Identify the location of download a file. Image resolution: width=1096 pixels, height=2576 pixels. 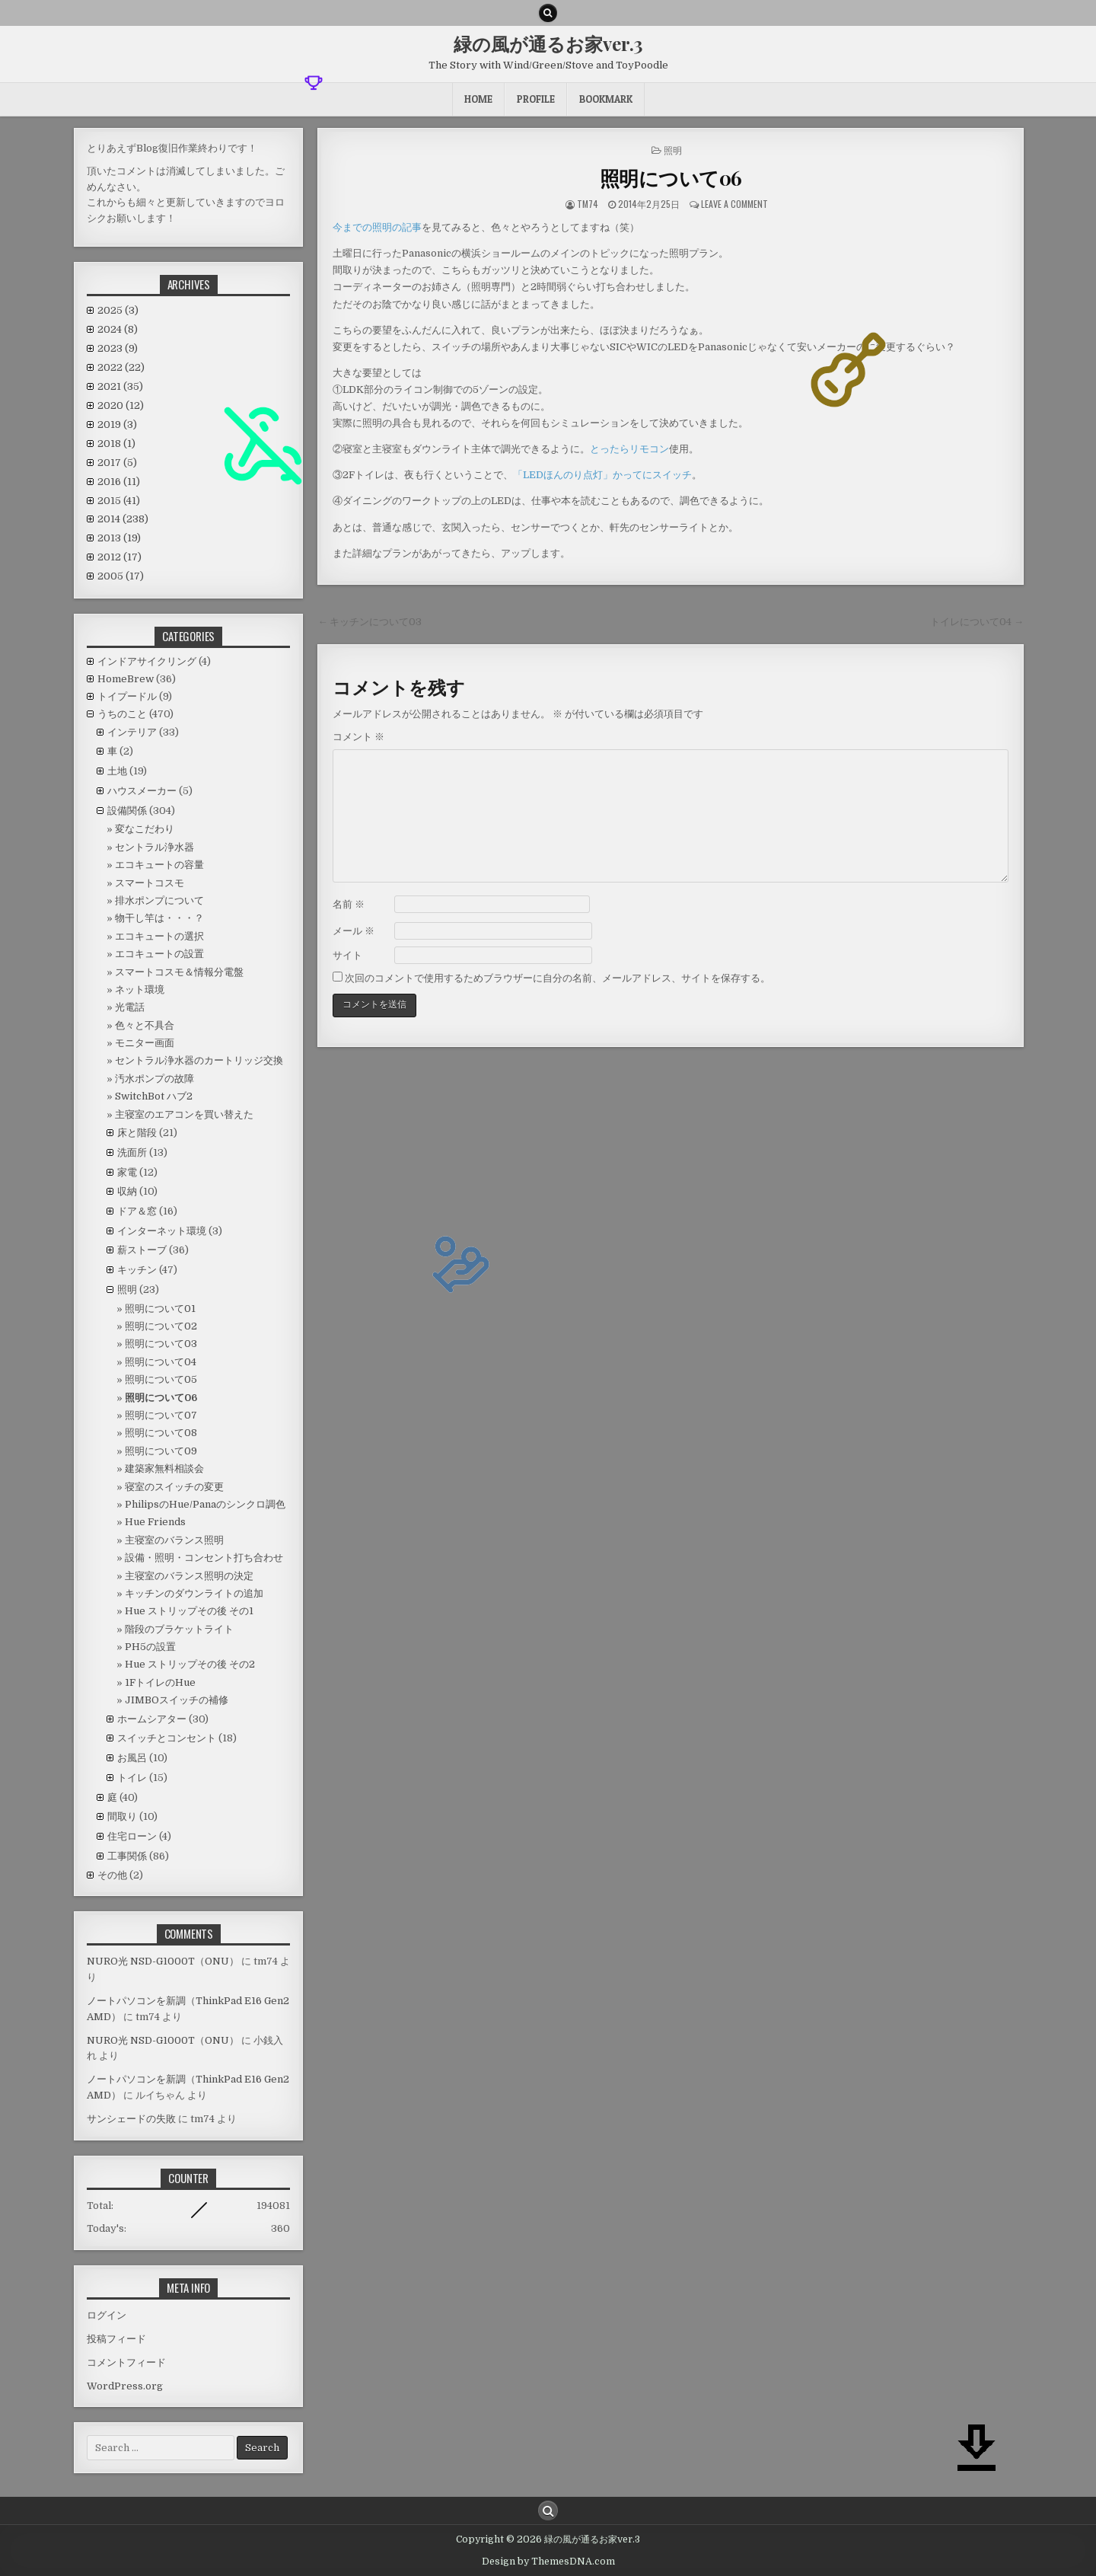
(977, 2449).